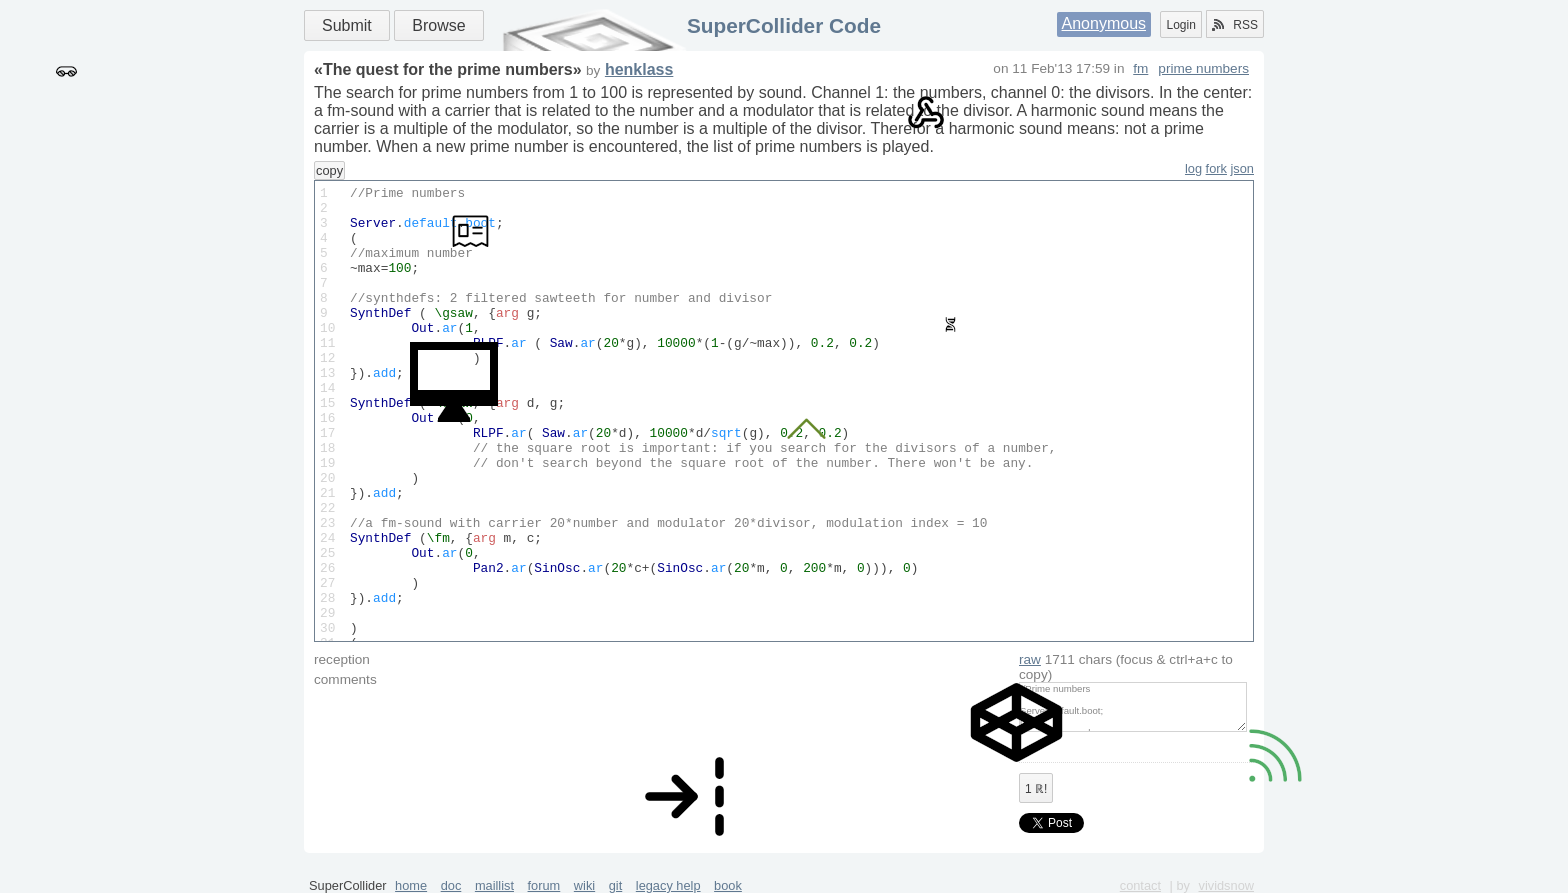 This screenshot has width=1568, height=893. I want to click on configure webhook integrations, so click(926, 114).